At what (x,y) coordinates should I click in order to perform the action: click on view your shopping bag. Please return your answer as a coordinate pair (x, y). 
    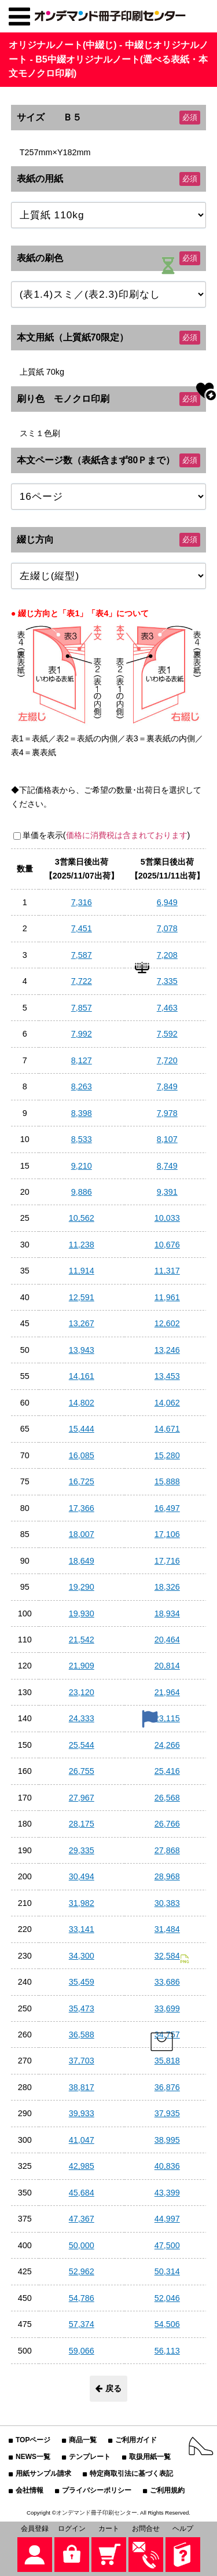
    Looking at the image, I should click on (161, 2041).